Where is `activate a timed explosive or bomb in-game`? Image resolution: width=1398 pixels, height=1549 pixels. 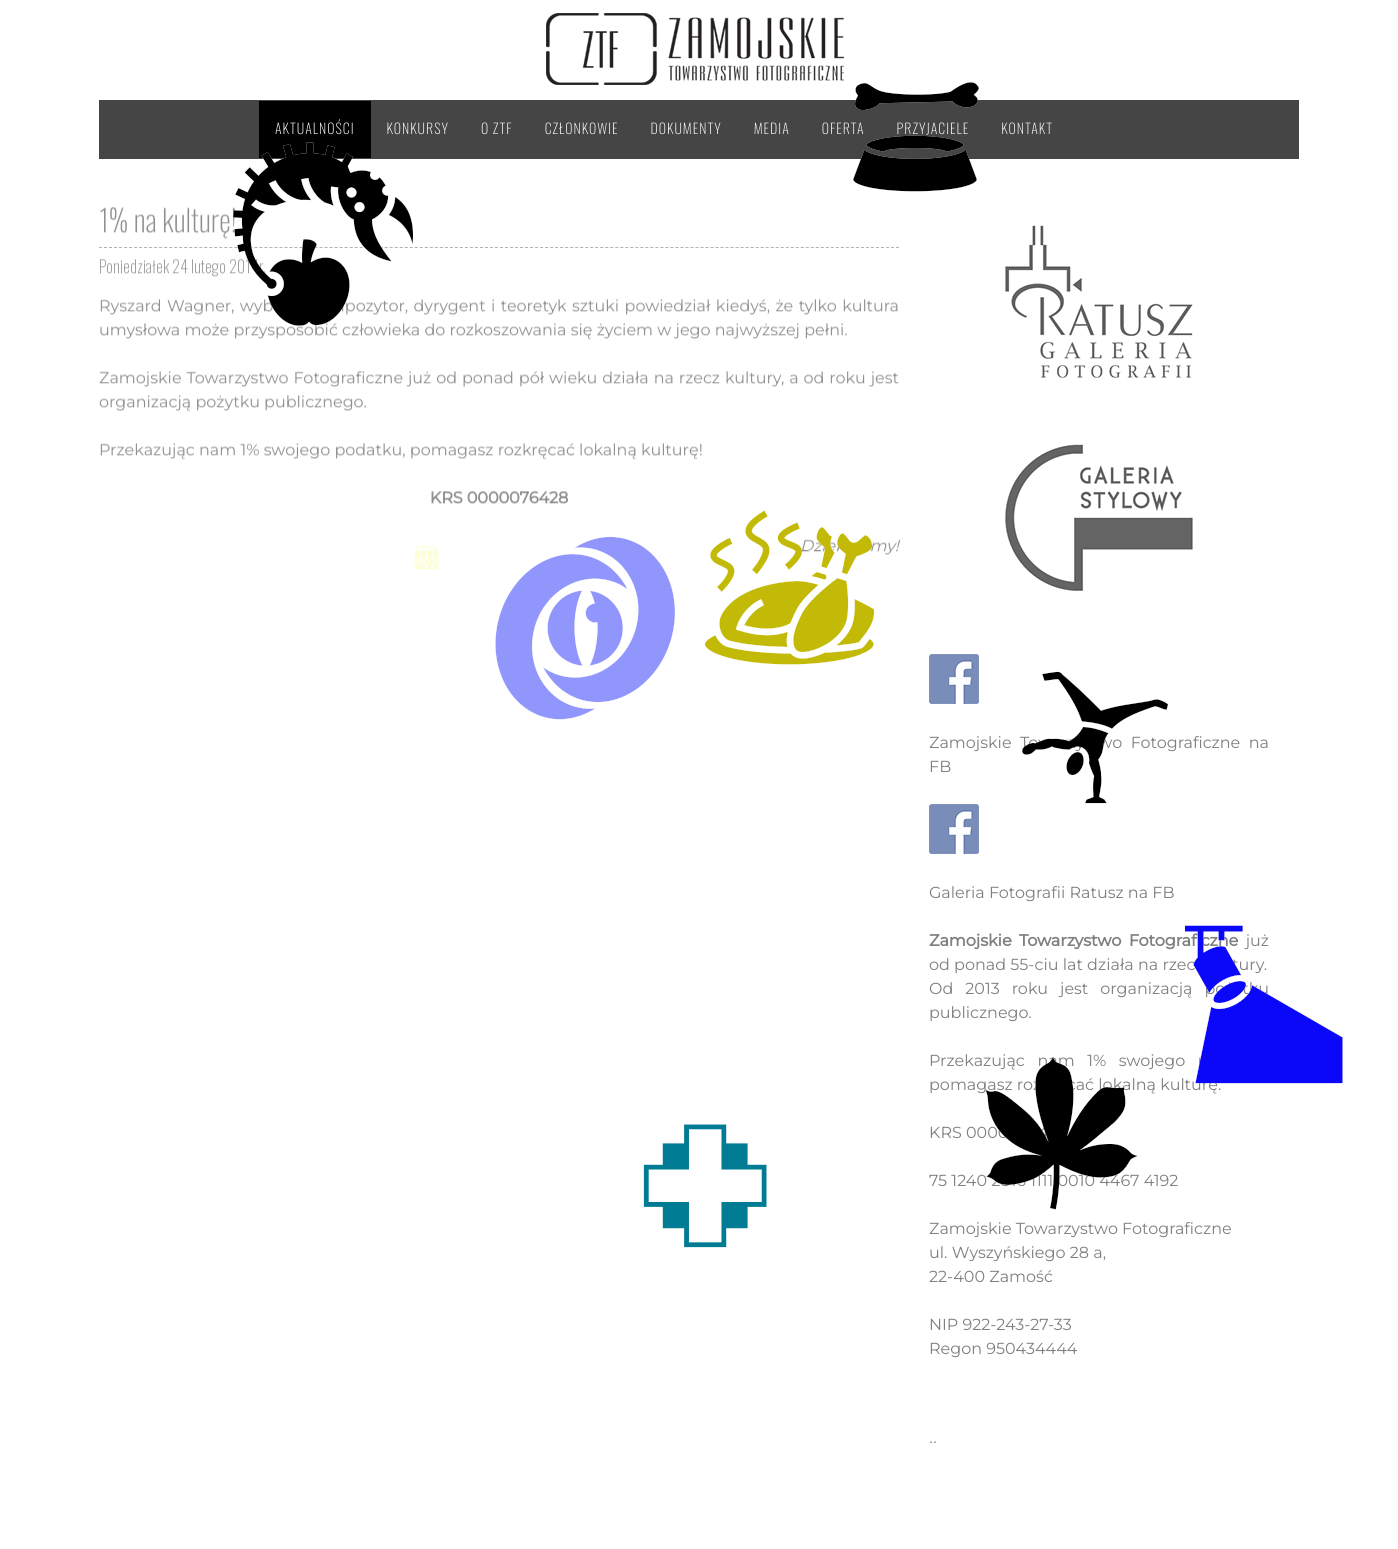 activate a timed explosive or bomb in-game is located at coordinates (426, 557).